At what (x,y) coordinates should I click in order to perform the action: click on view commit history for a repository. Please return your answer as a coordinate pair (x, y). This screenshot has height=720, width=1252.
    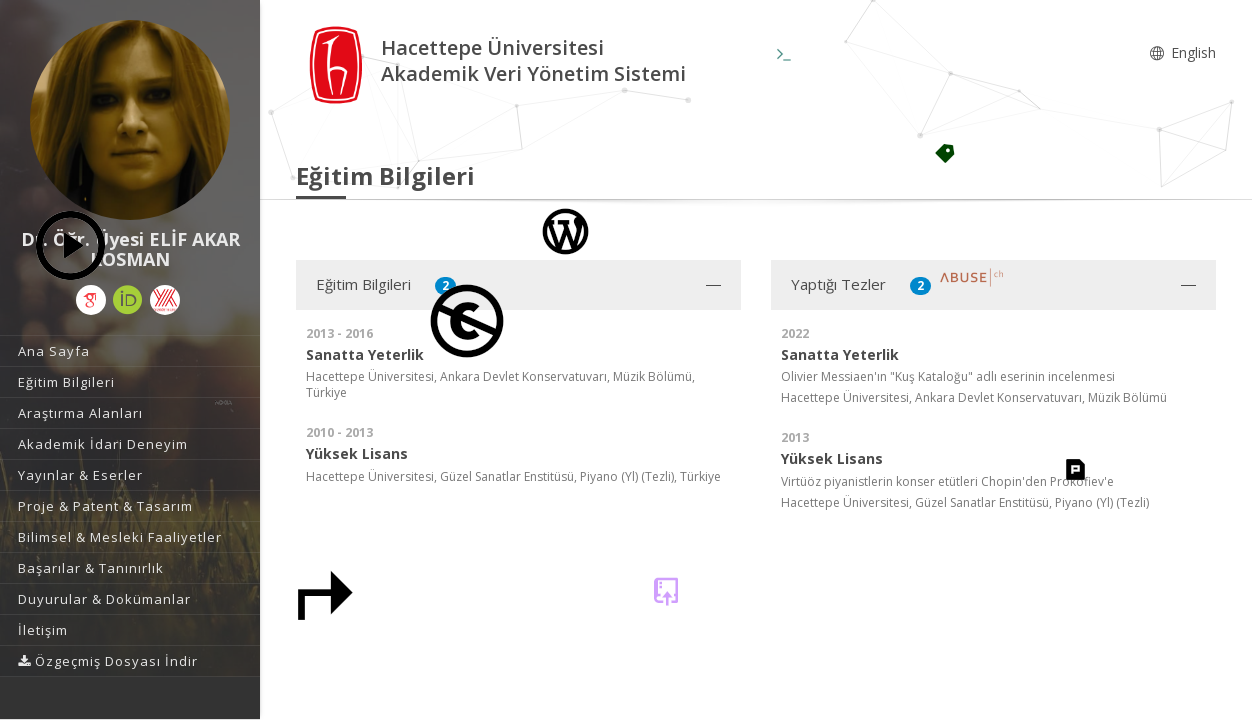
    Looking at the image, I should click on (666, 591).